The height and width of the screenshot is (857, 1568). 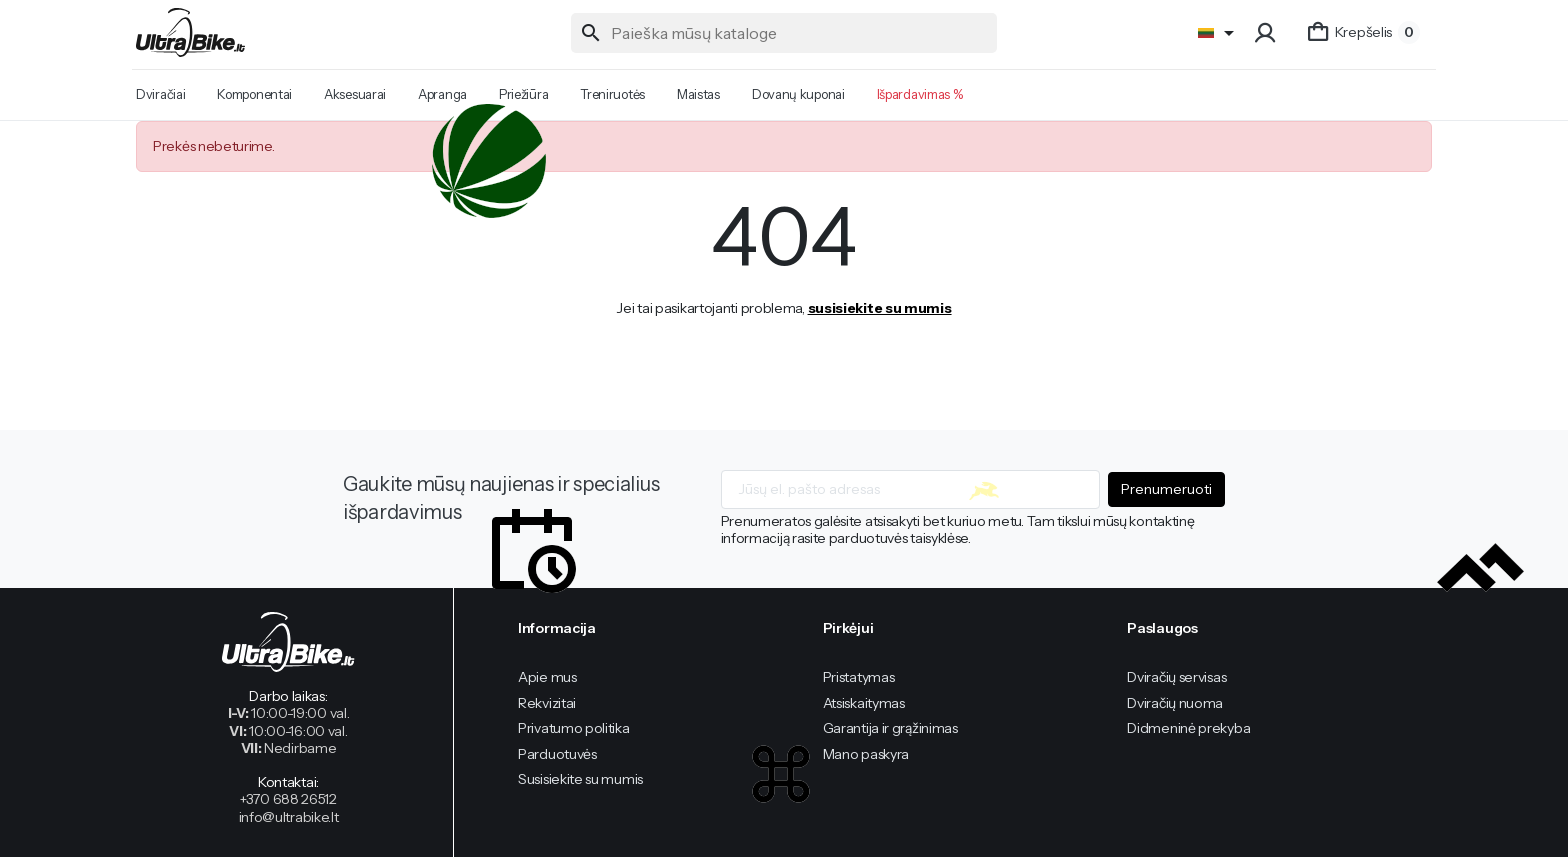 I want to click on sat.1 german television network logo, so click(x=489, y=161).